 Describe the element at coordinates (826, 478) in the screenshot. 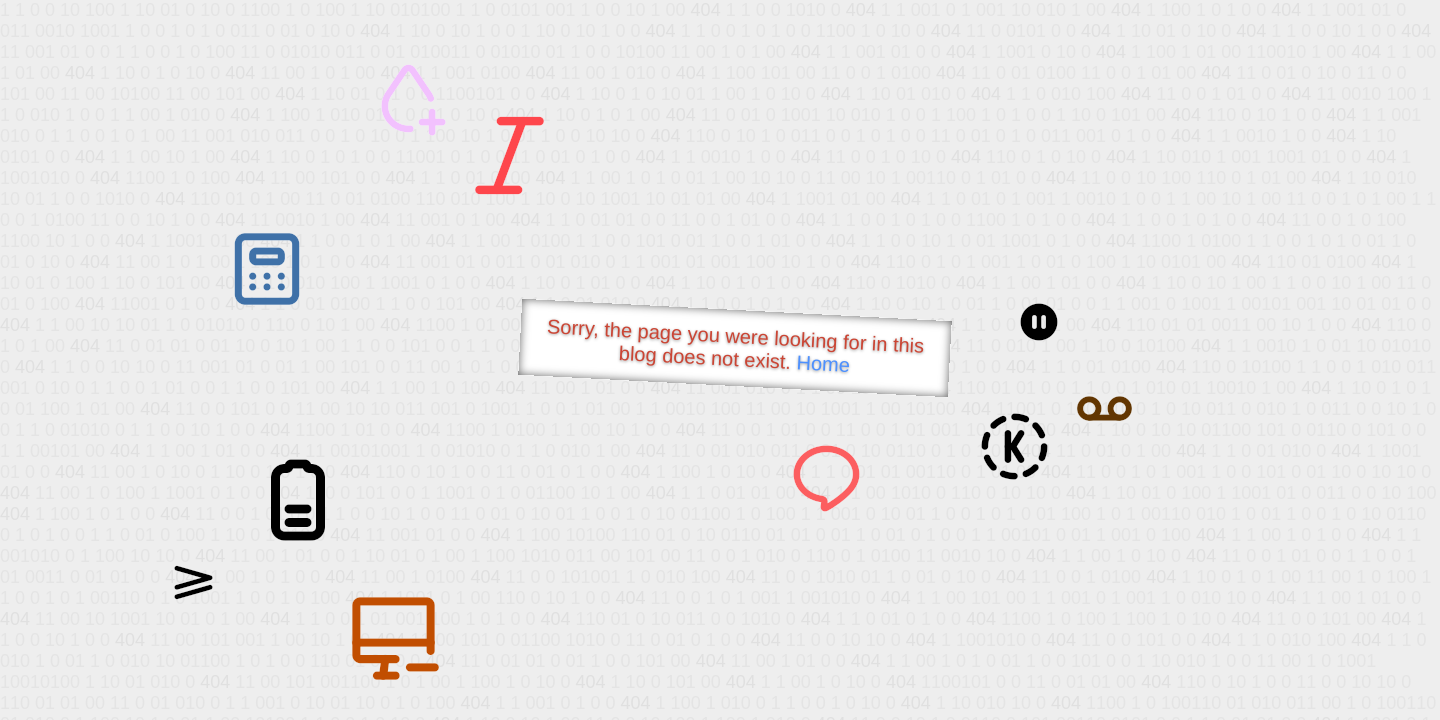

I see `open LINE messaging app` at that location.